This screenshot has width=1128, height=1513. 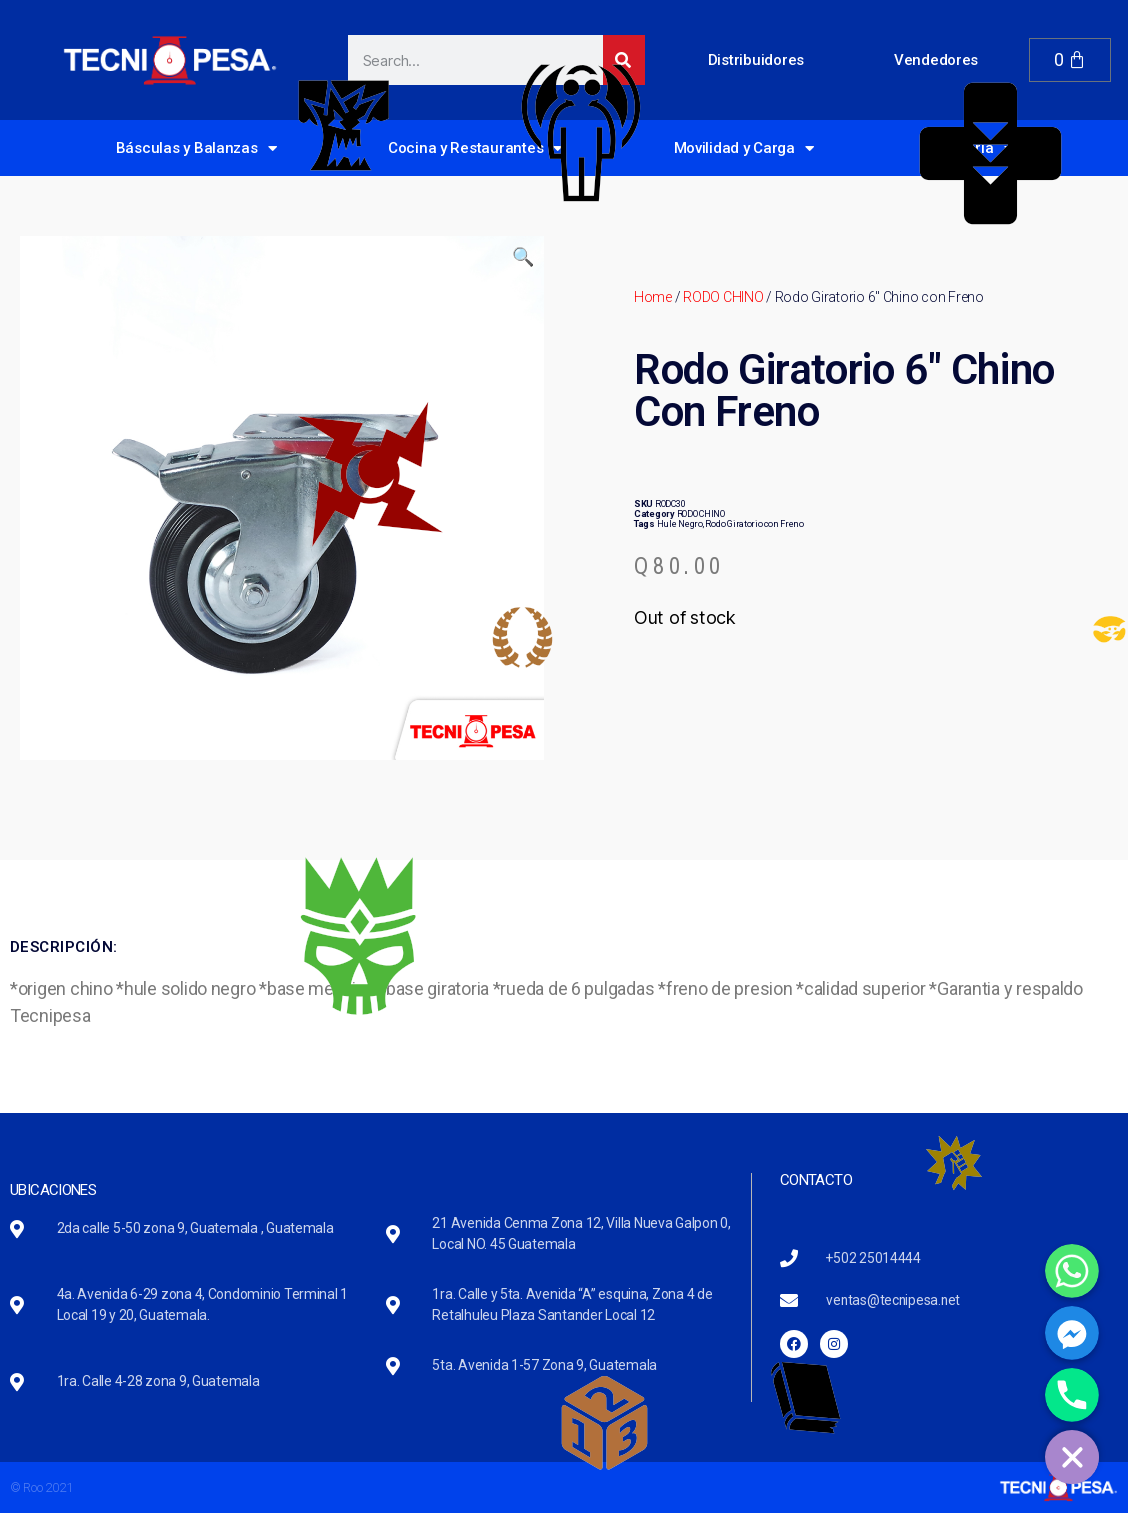 I want to click on indicates enhanced awareness or heightened perception state, so click(x=581, y=132).